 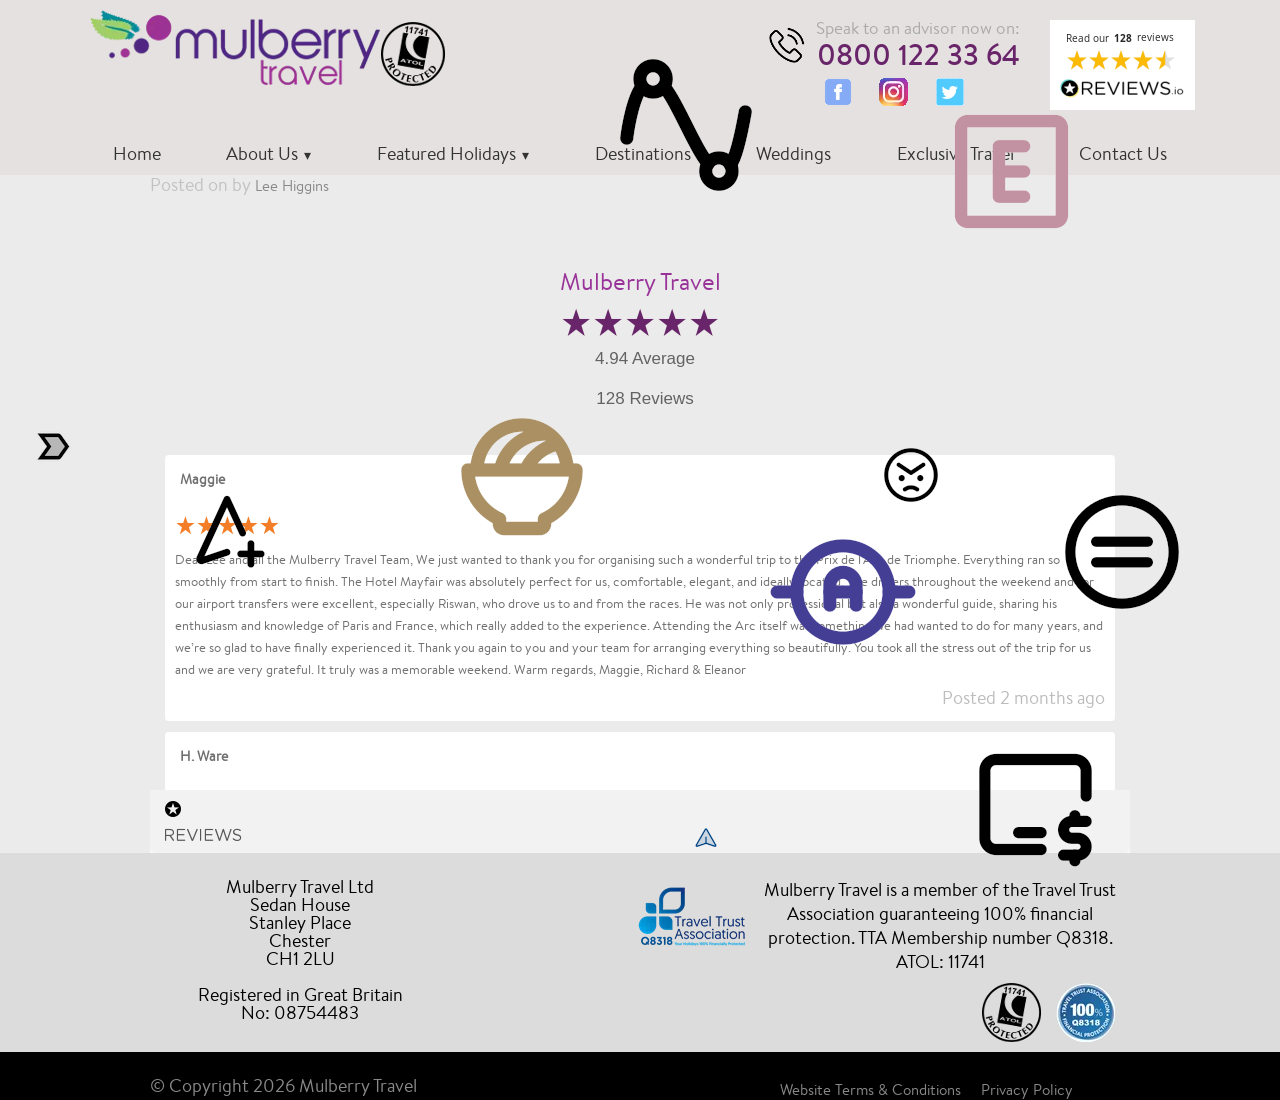 I want to click on indicates equality or balanced state, so click(x=1122, y=552).